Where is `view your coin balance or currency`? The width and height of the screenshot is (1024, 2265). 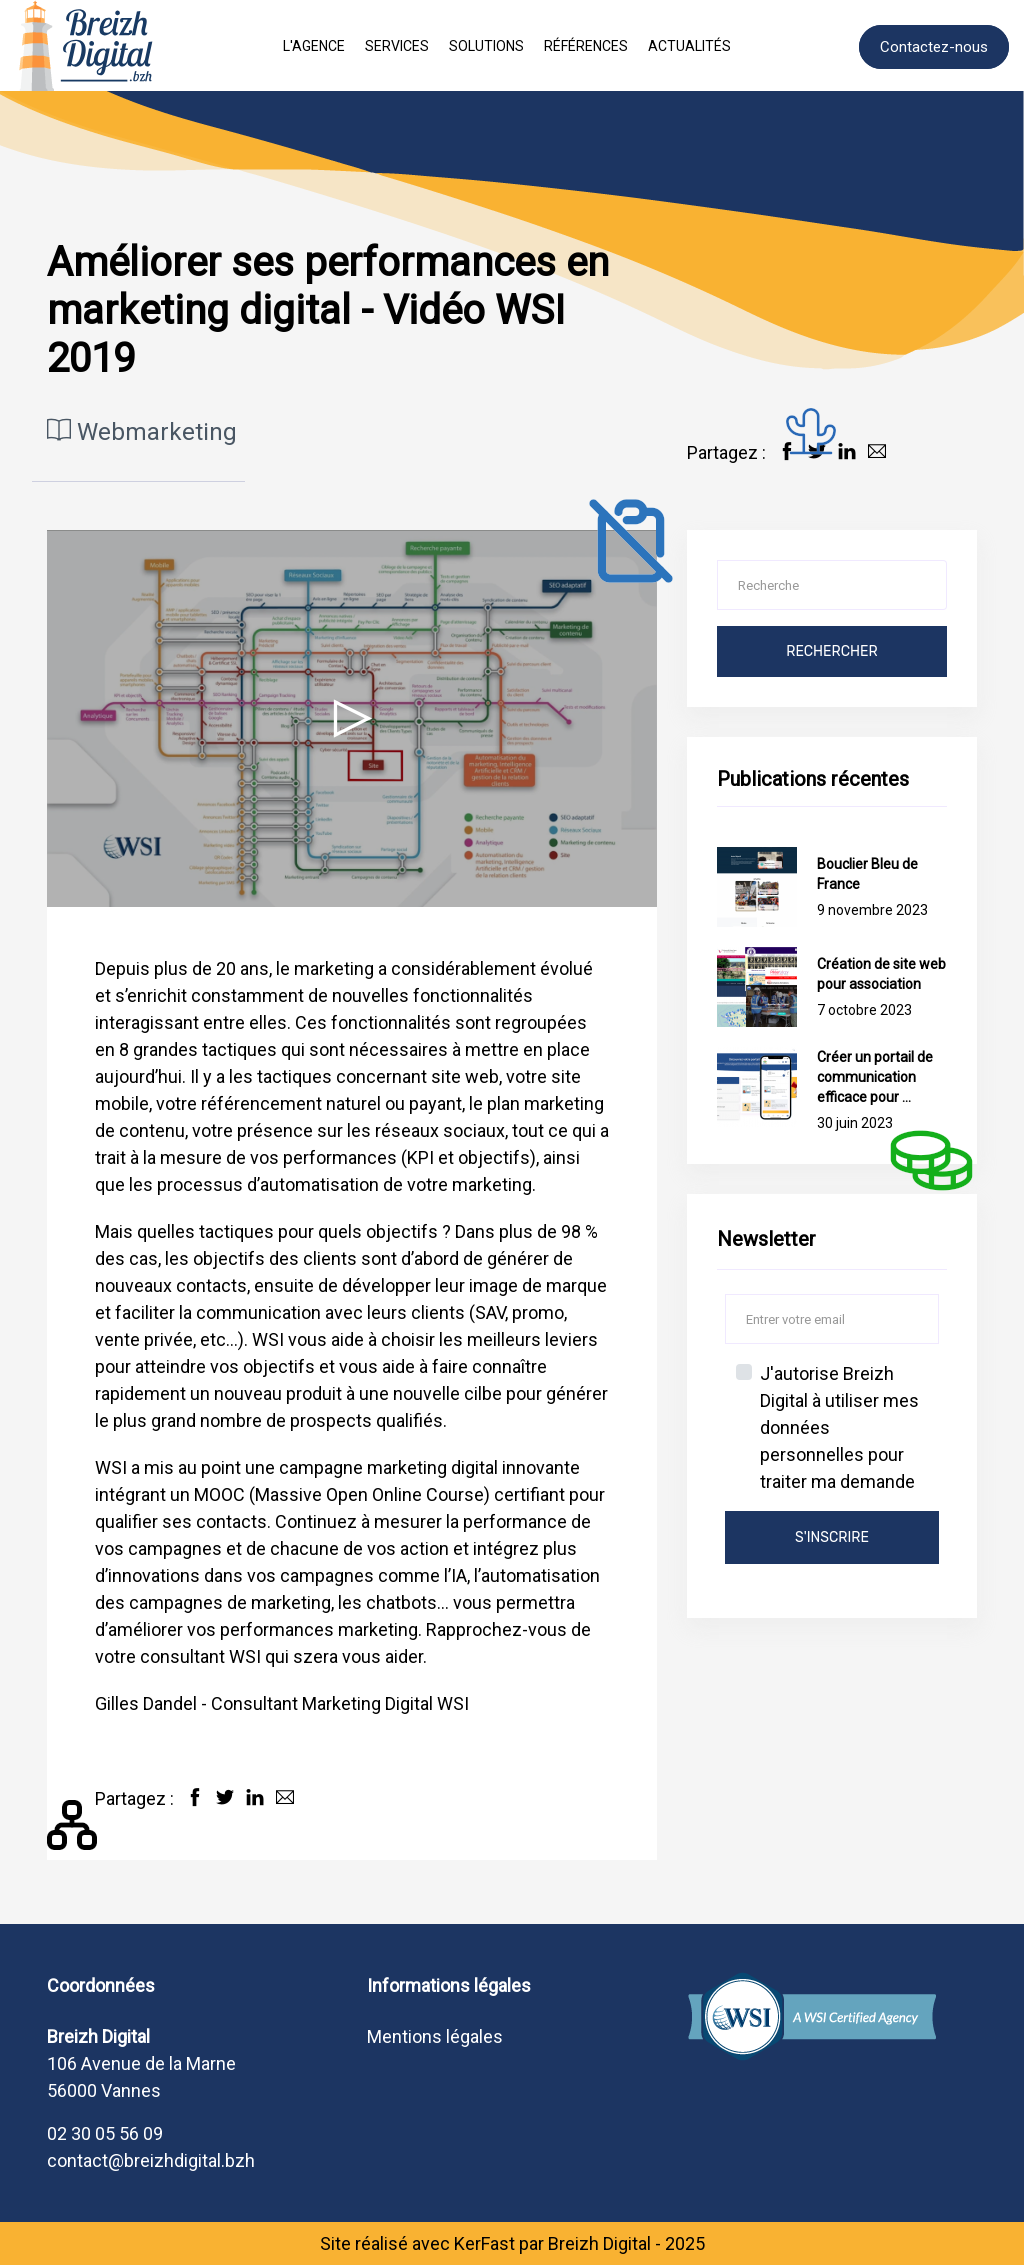 view your coin balance or currency is located at coordinates (931, 1160).